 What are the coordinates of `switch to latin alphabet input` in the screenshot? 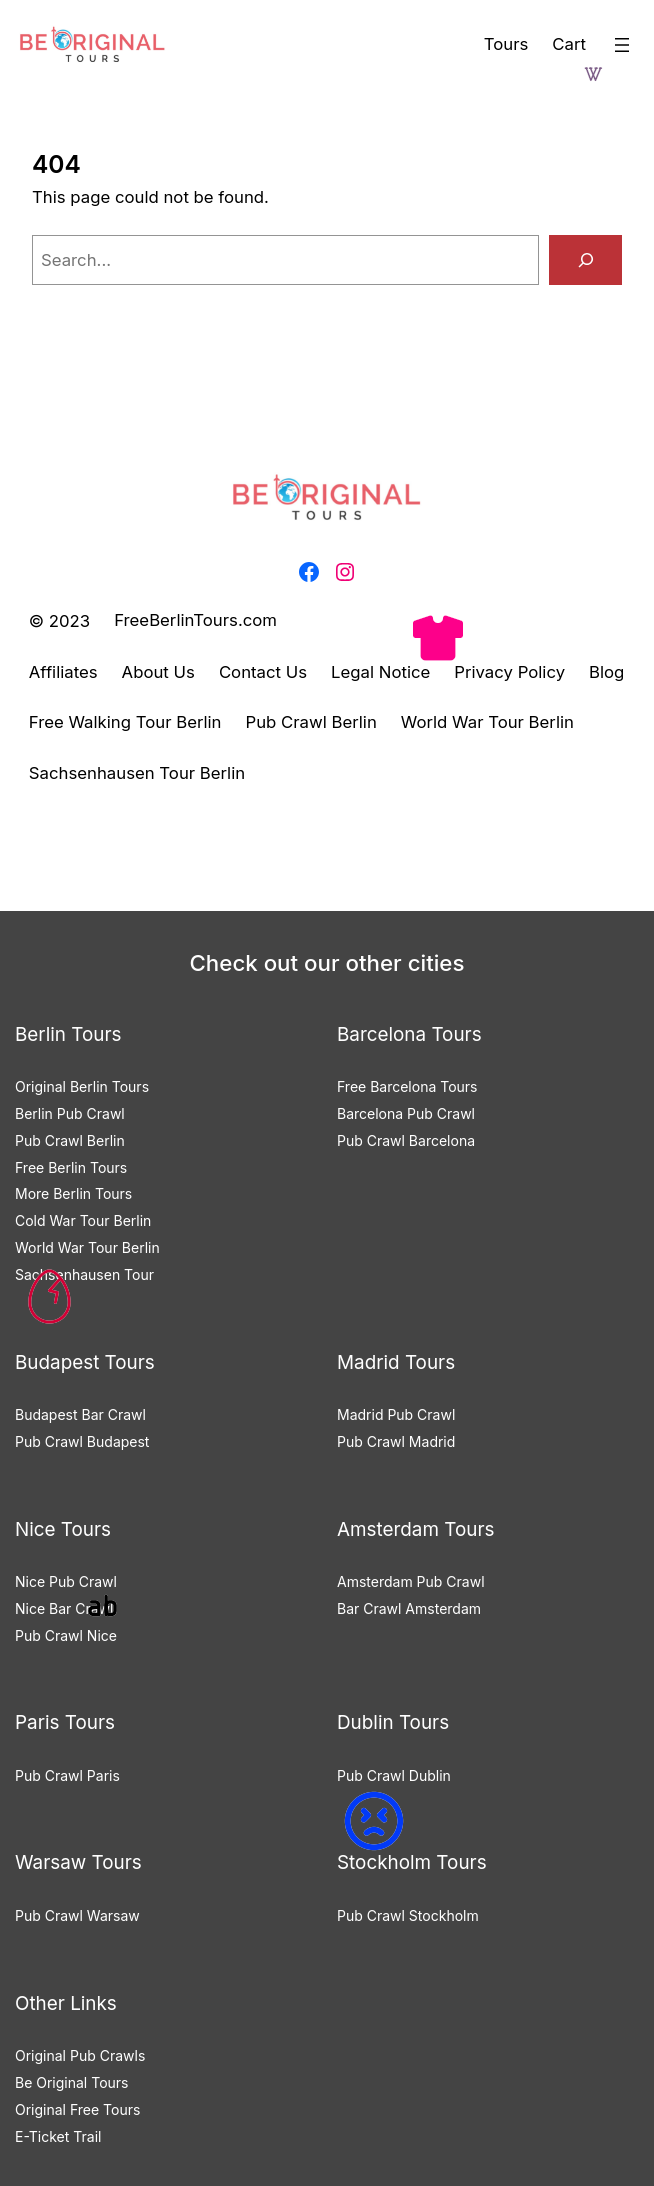 It's located at (102, 1605).